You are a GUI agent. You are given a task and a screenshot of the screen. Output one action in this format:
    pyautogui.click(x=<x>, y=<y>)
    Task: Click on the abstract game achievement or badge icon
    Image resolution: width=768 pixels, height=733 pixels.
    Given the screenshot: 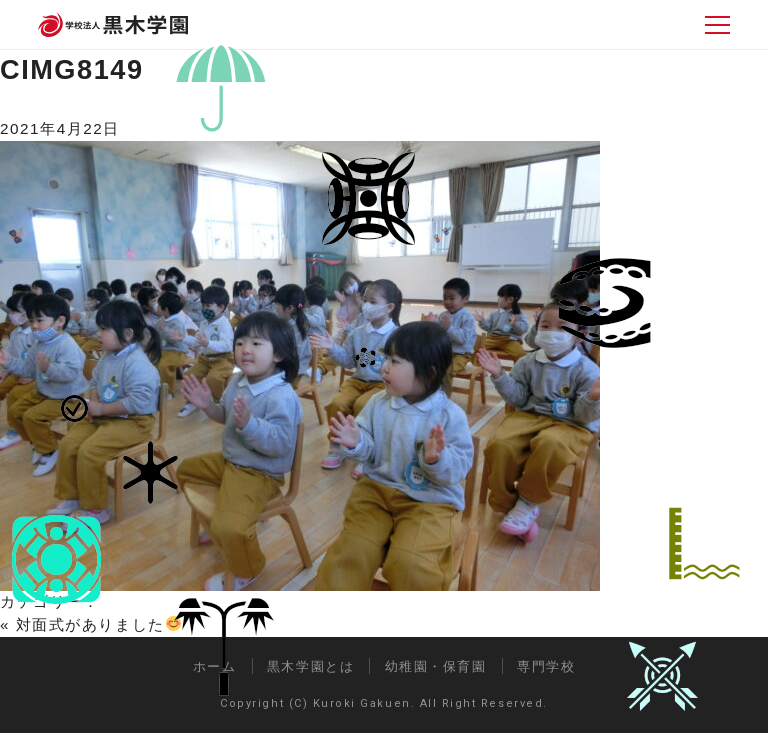 What is the action you would take?
    pyautogui.click(x=56, y=559)
    